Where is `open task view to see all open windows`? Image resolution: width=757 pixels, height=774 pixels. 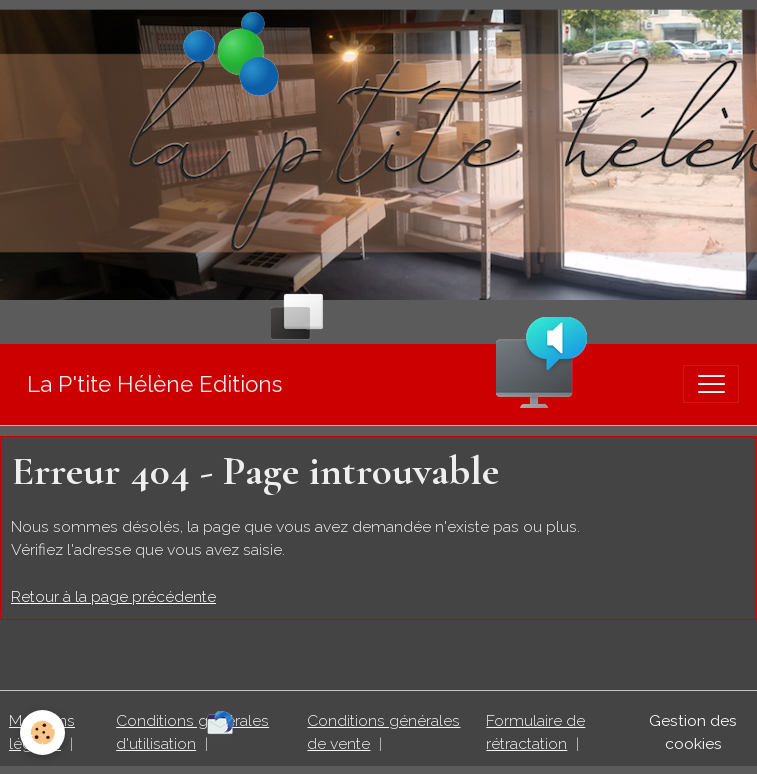
open task view to see all open windows is located at coordinates (297, 318).